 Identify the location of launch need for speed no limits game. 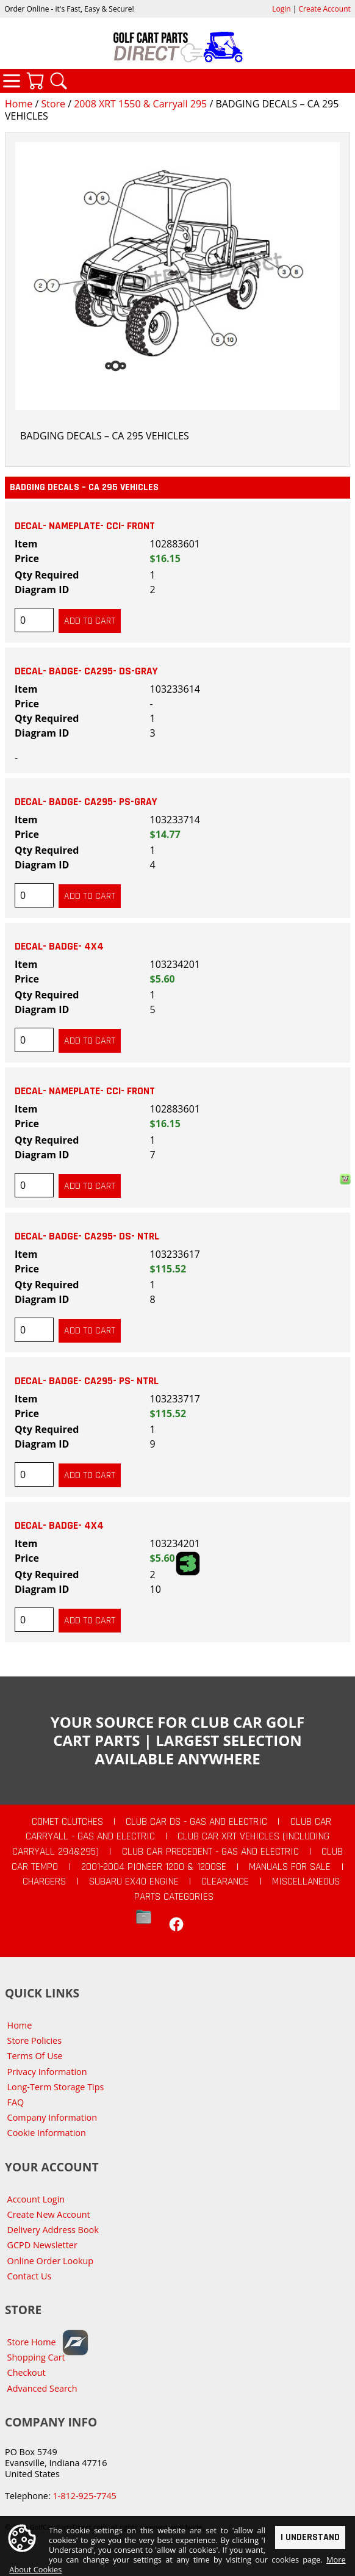
(75, 2342).